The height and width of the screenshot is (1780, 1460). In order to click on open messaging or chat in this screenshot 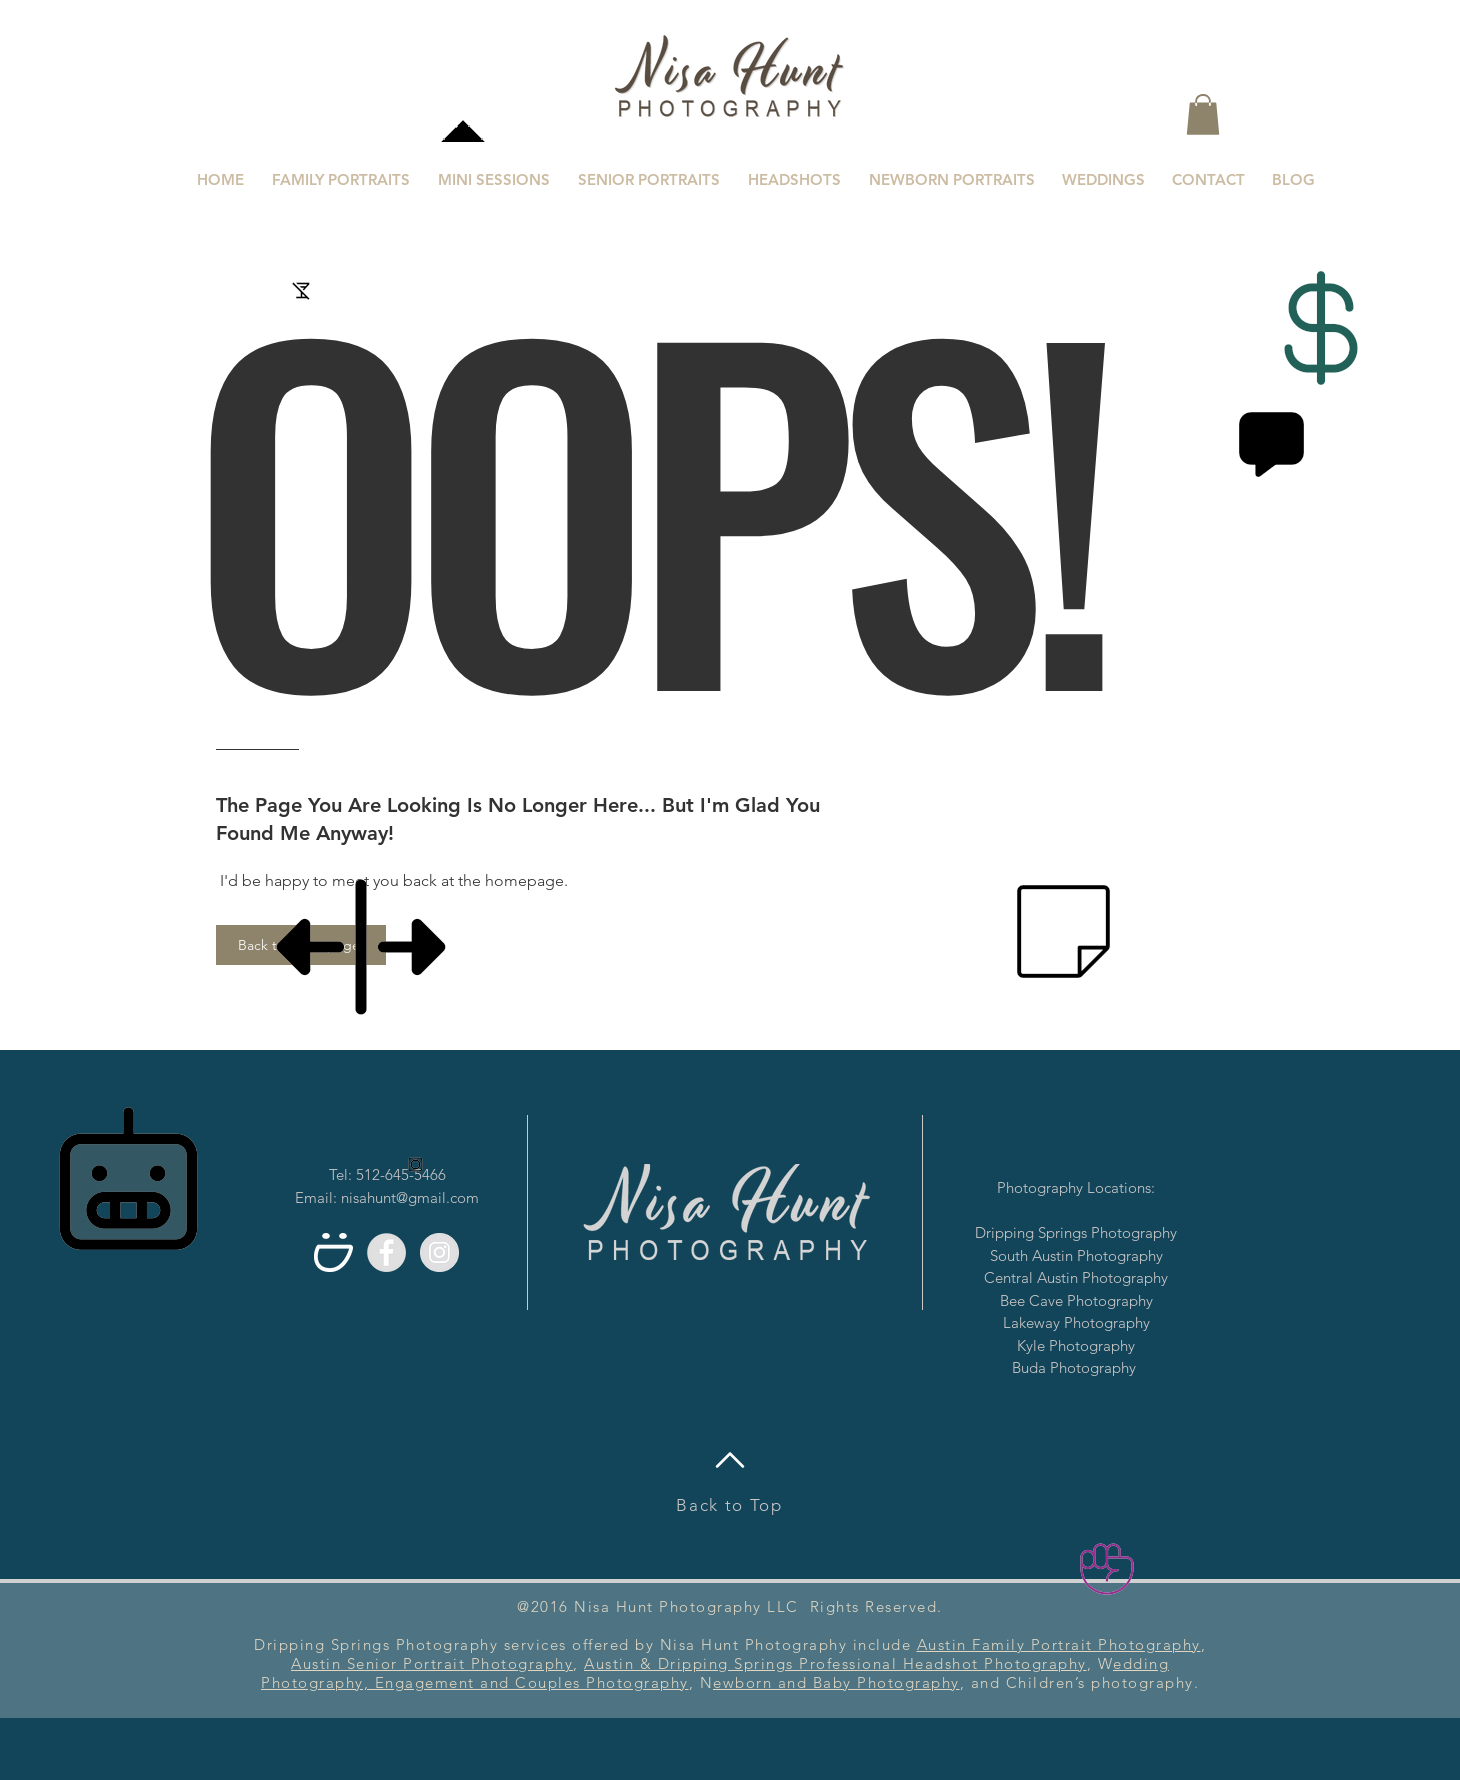, I will do `click(1271, 440)`.